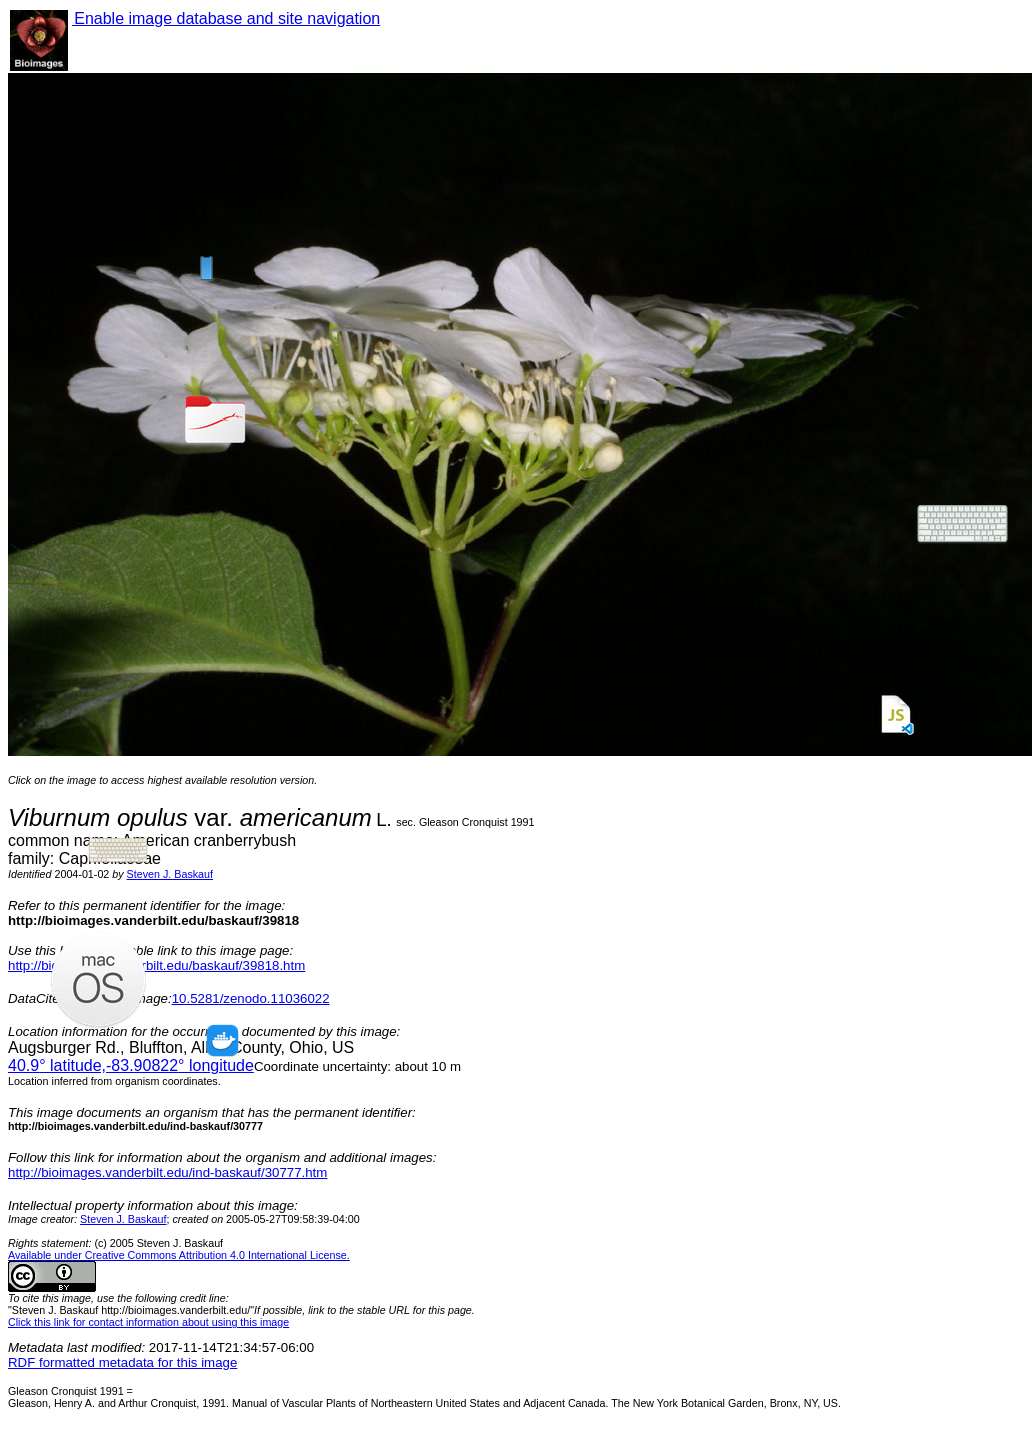 The image size is (1032, 1447). Describe the element at coordinates (222, 1040) in the screenshot. I see `open Docker Desktop application` at that location.